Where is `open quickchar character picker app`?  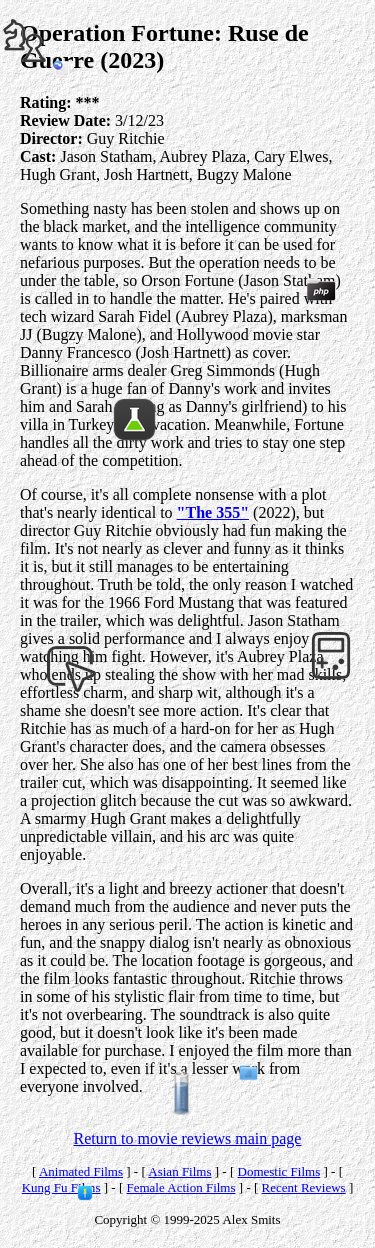
open quickchar character picker app is located at coordinates (62, 69).